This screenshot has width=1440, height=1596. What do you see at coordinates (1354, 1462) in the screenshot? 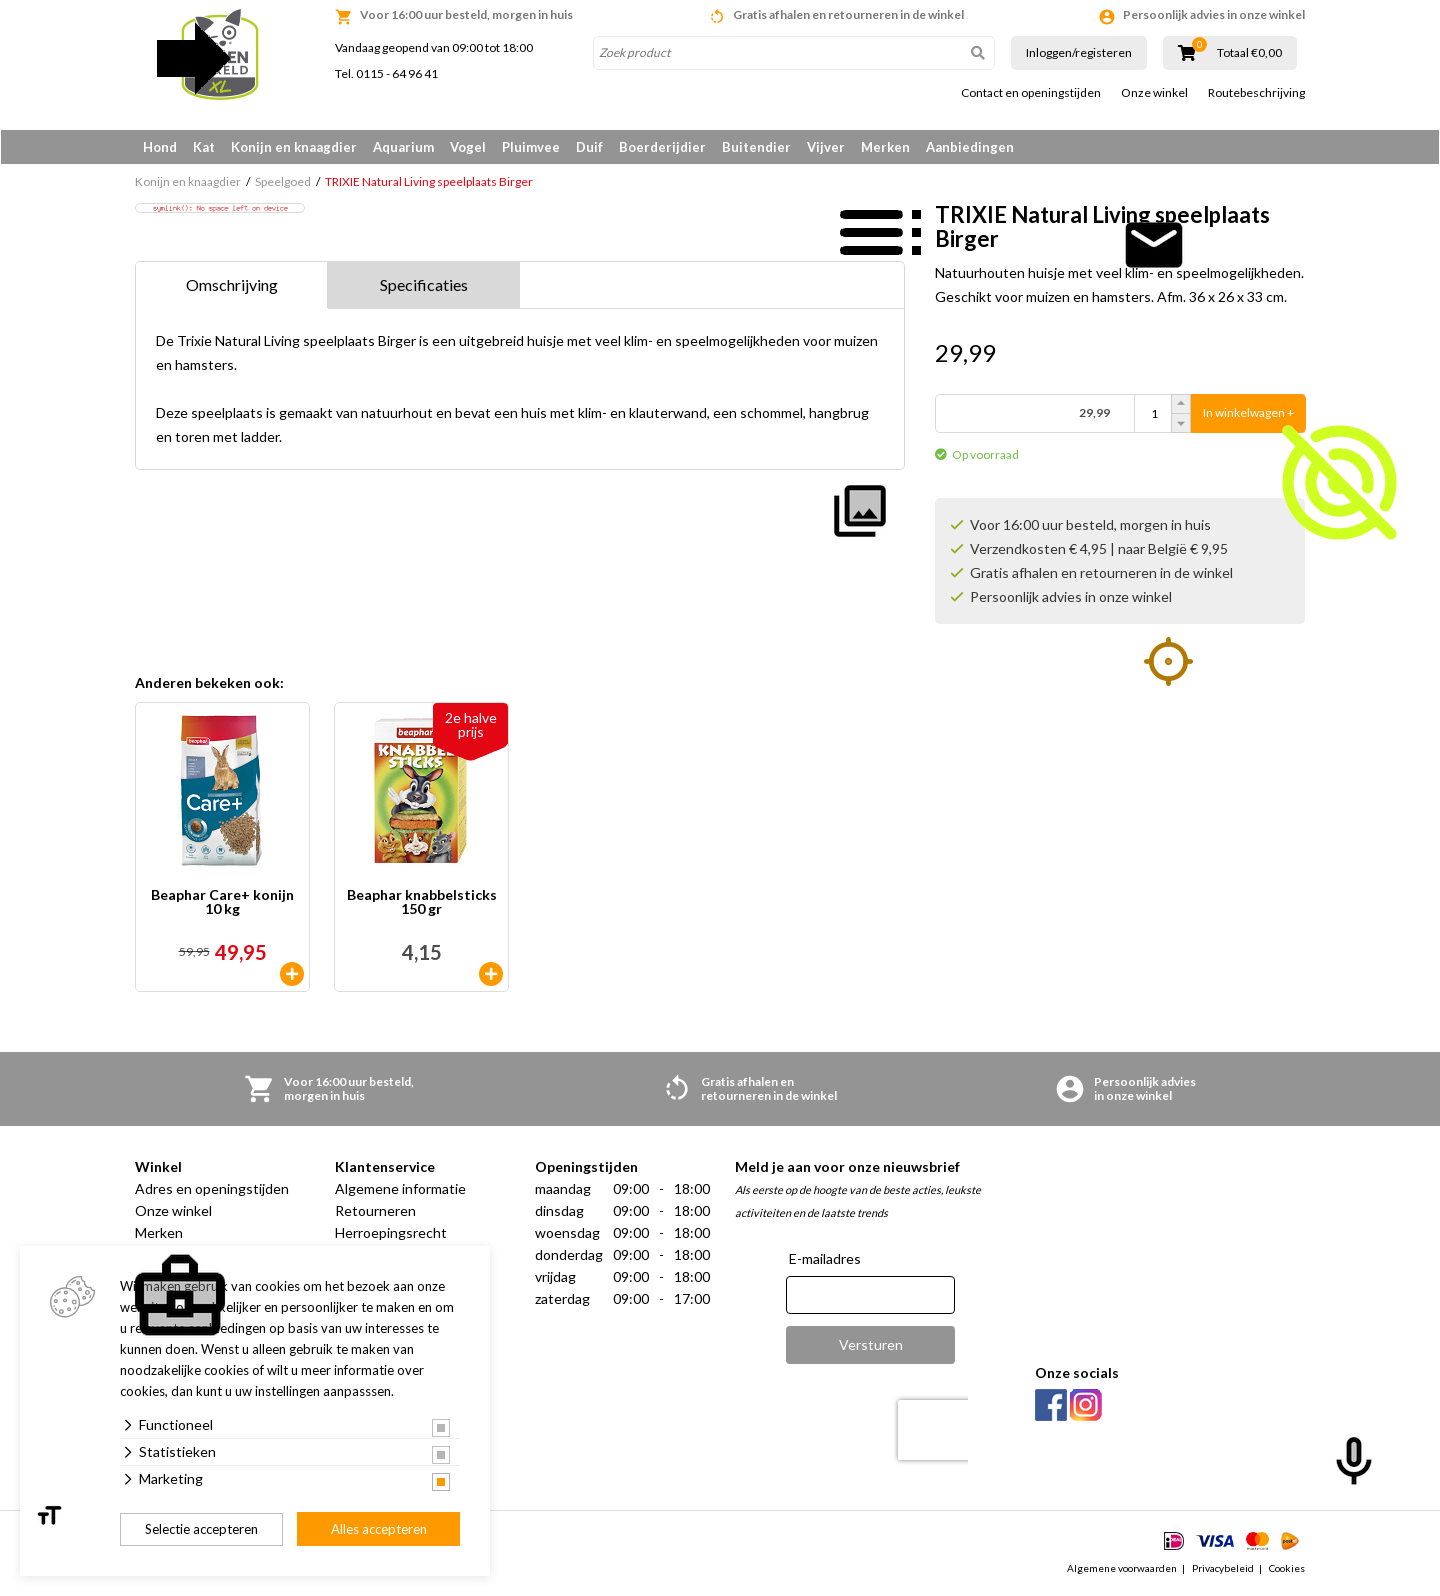
I see `tap to start voice input` at bounding box center [1354, 1462].